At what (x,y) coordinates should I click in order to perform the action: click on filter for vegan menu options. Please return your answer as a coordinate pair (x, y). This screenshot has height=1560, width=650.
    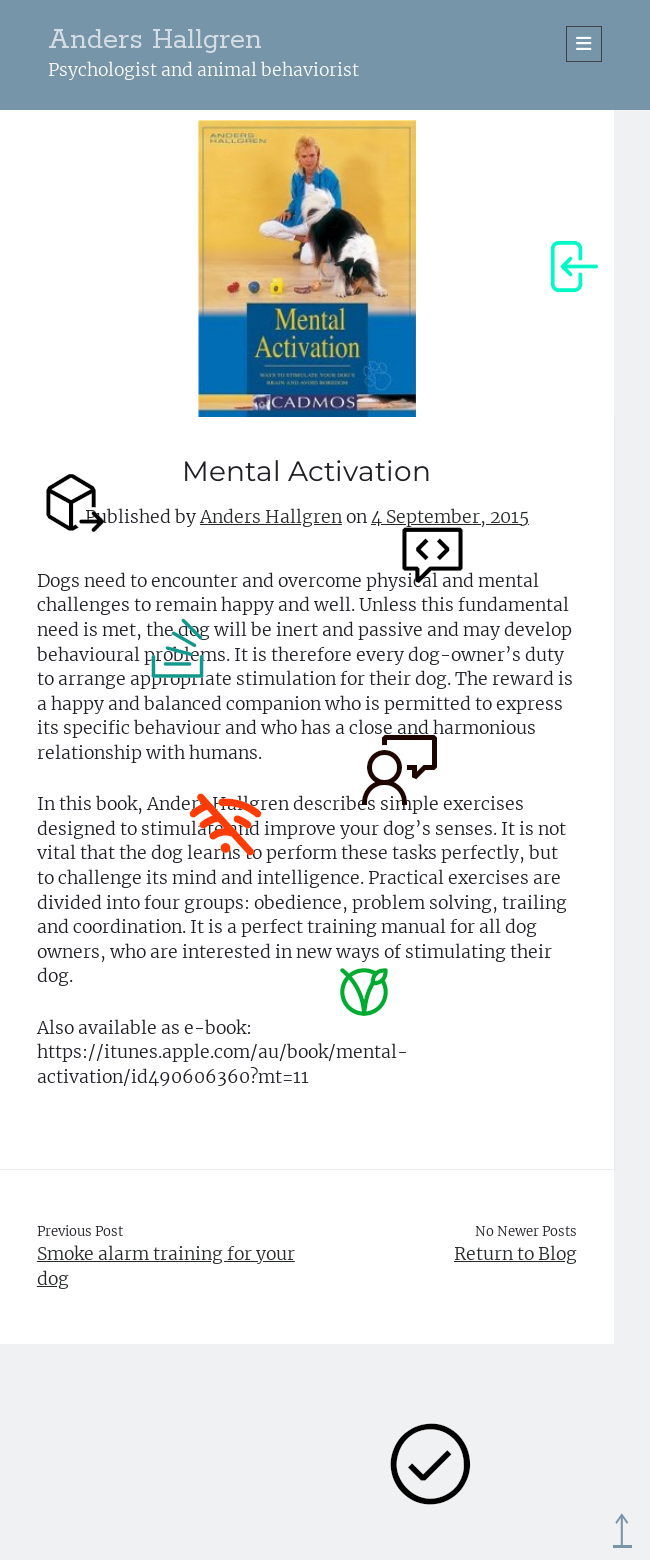
    Looking at the image, I should click on (364, 992).